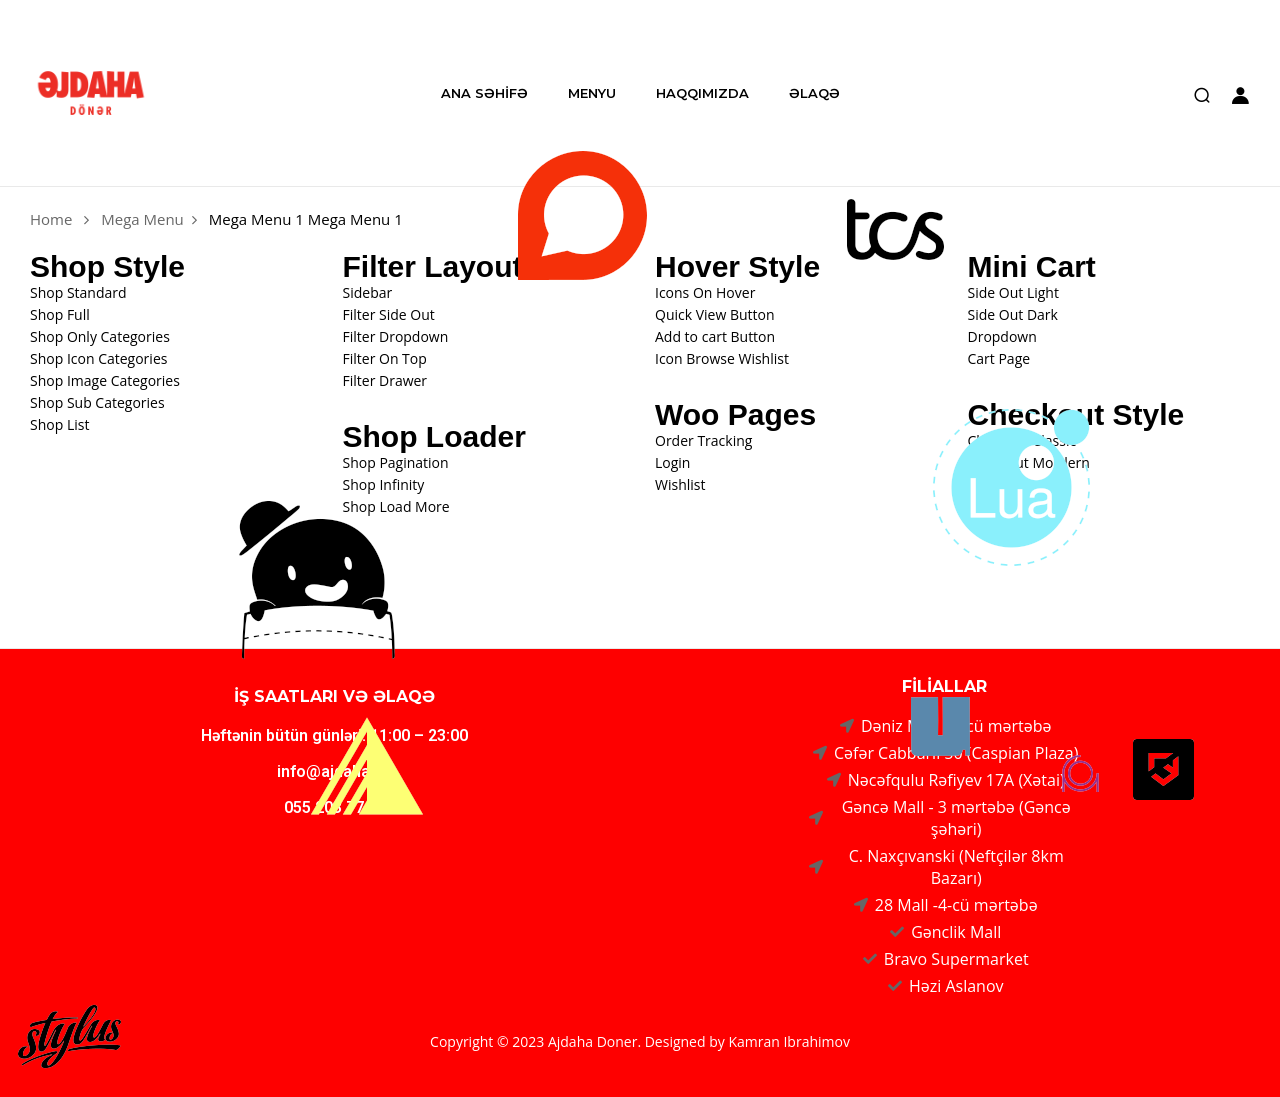 This screenshot has width=1280, height=1097. What do you see at coordinates (367, 766) in the screenshot?
I see `exoscale cloud services logo` at bounding box center [367, 766].